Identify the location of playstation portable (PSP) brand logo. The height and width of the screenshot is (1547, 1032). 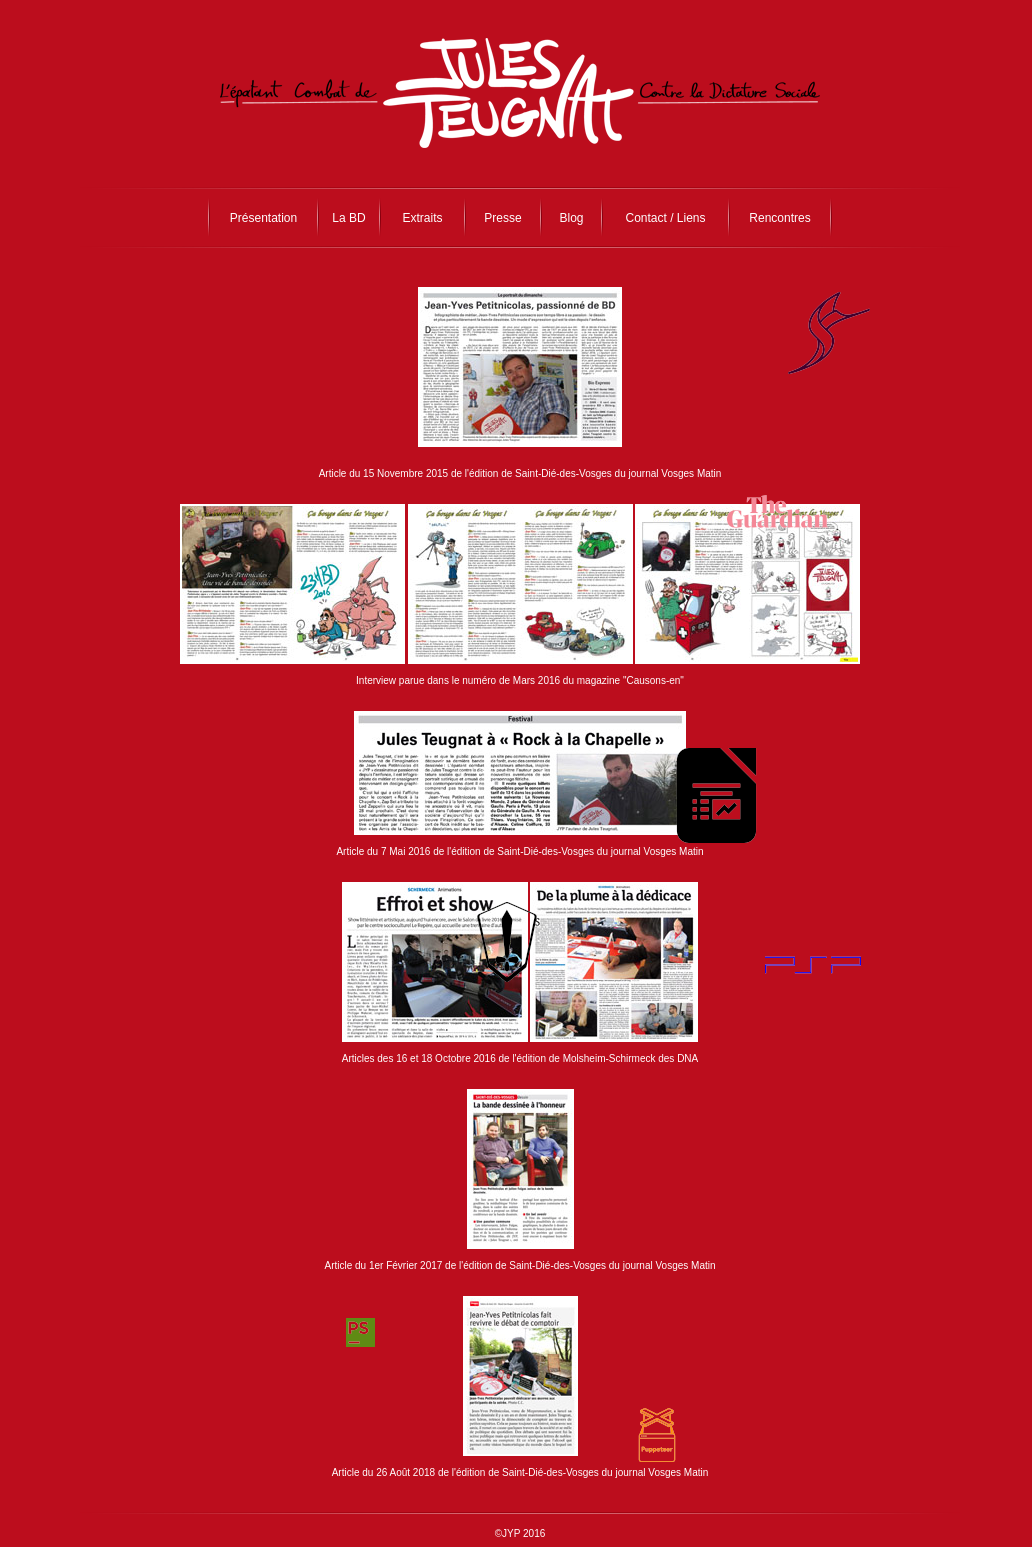
(813, 965).